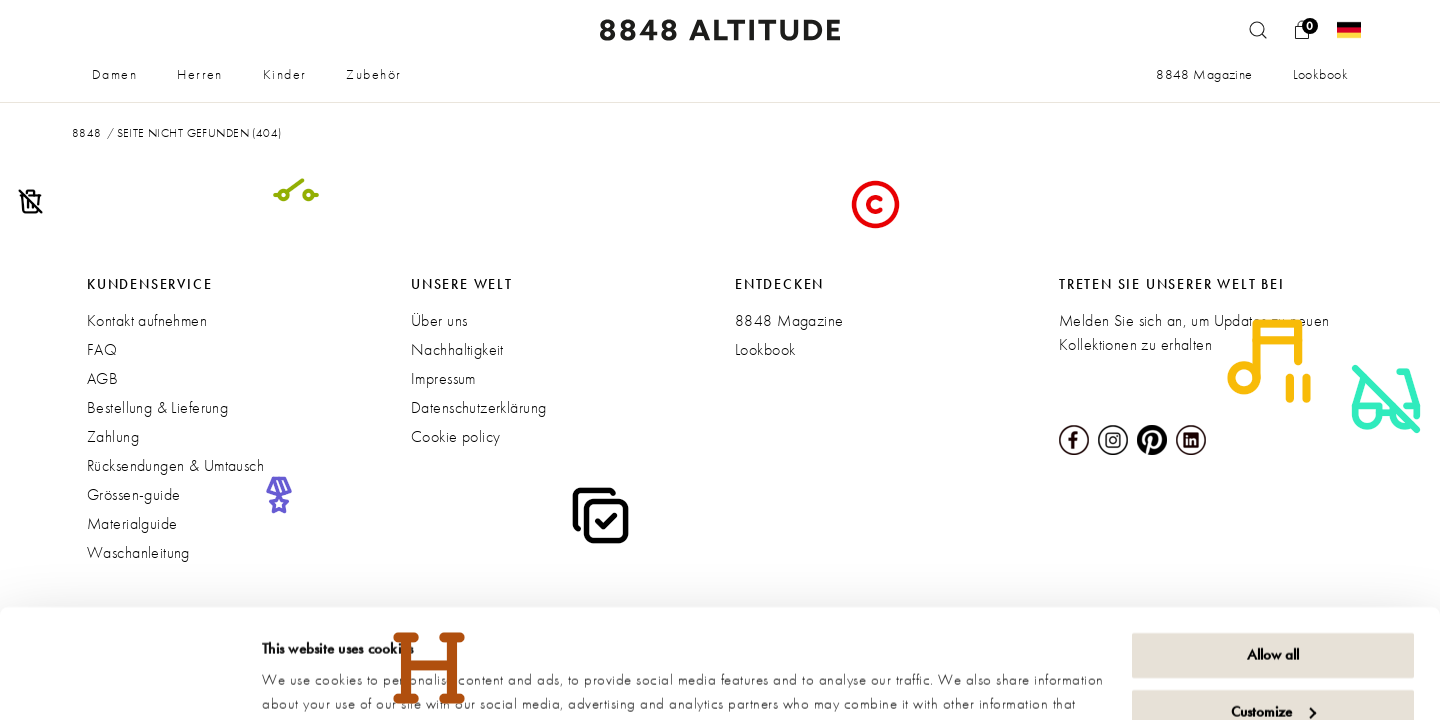  What do you see at coordinates (1269, 357) in the screenshot?
I see `pause the currently playing music` at bounding box center [1269, 357].